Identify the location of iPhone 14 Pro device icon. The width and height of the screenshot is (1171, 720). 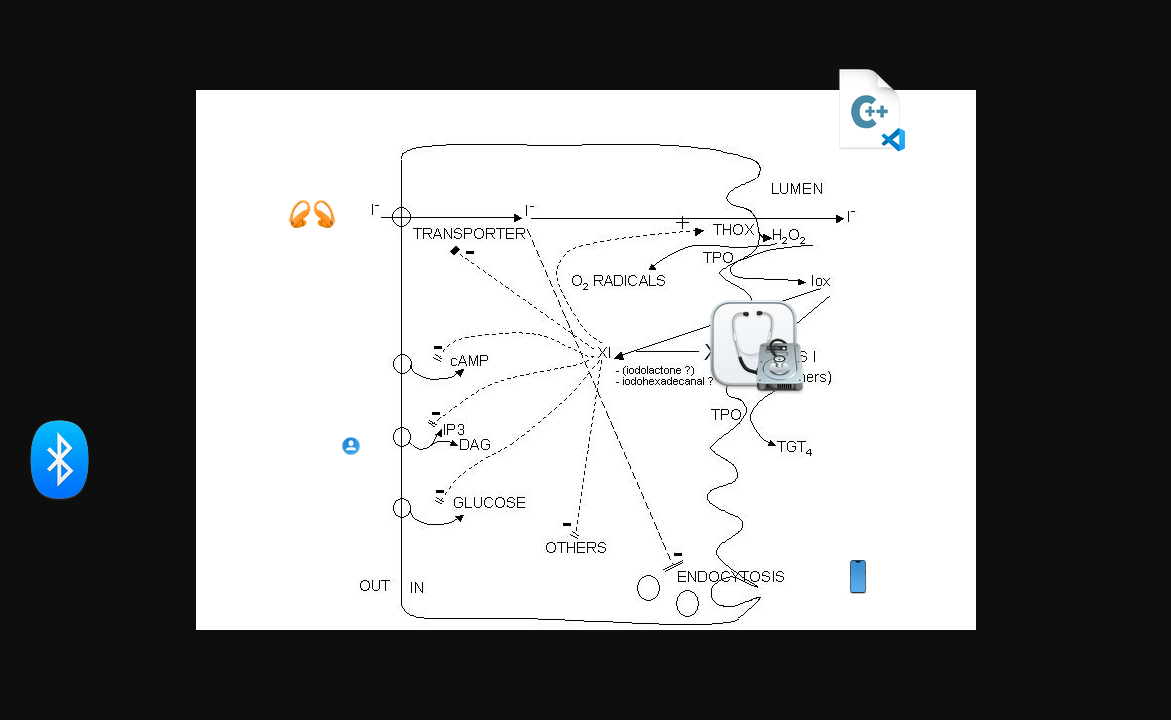
(858, 577).